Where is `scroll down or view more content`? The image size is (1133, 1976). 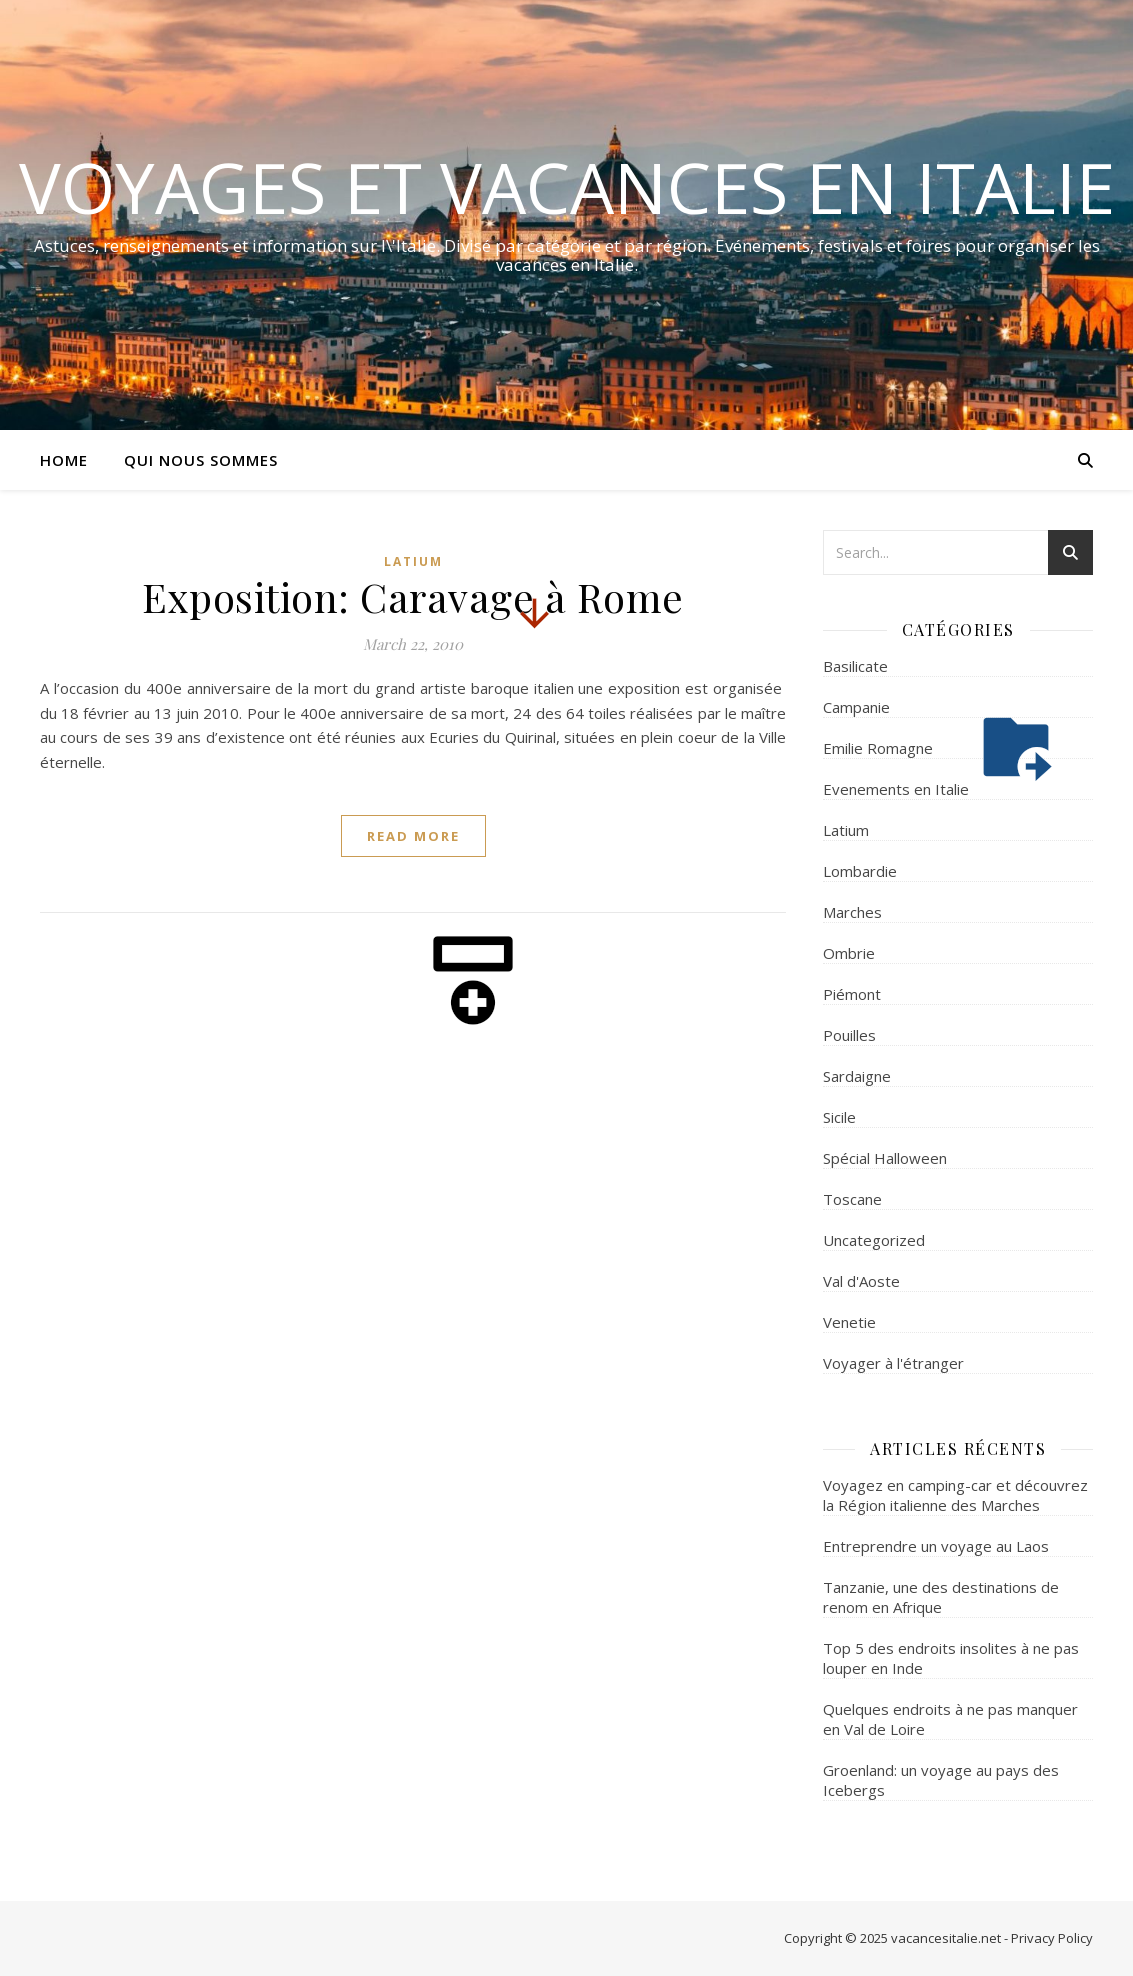 scroll down or view more content is located at coordinates (534, 613).